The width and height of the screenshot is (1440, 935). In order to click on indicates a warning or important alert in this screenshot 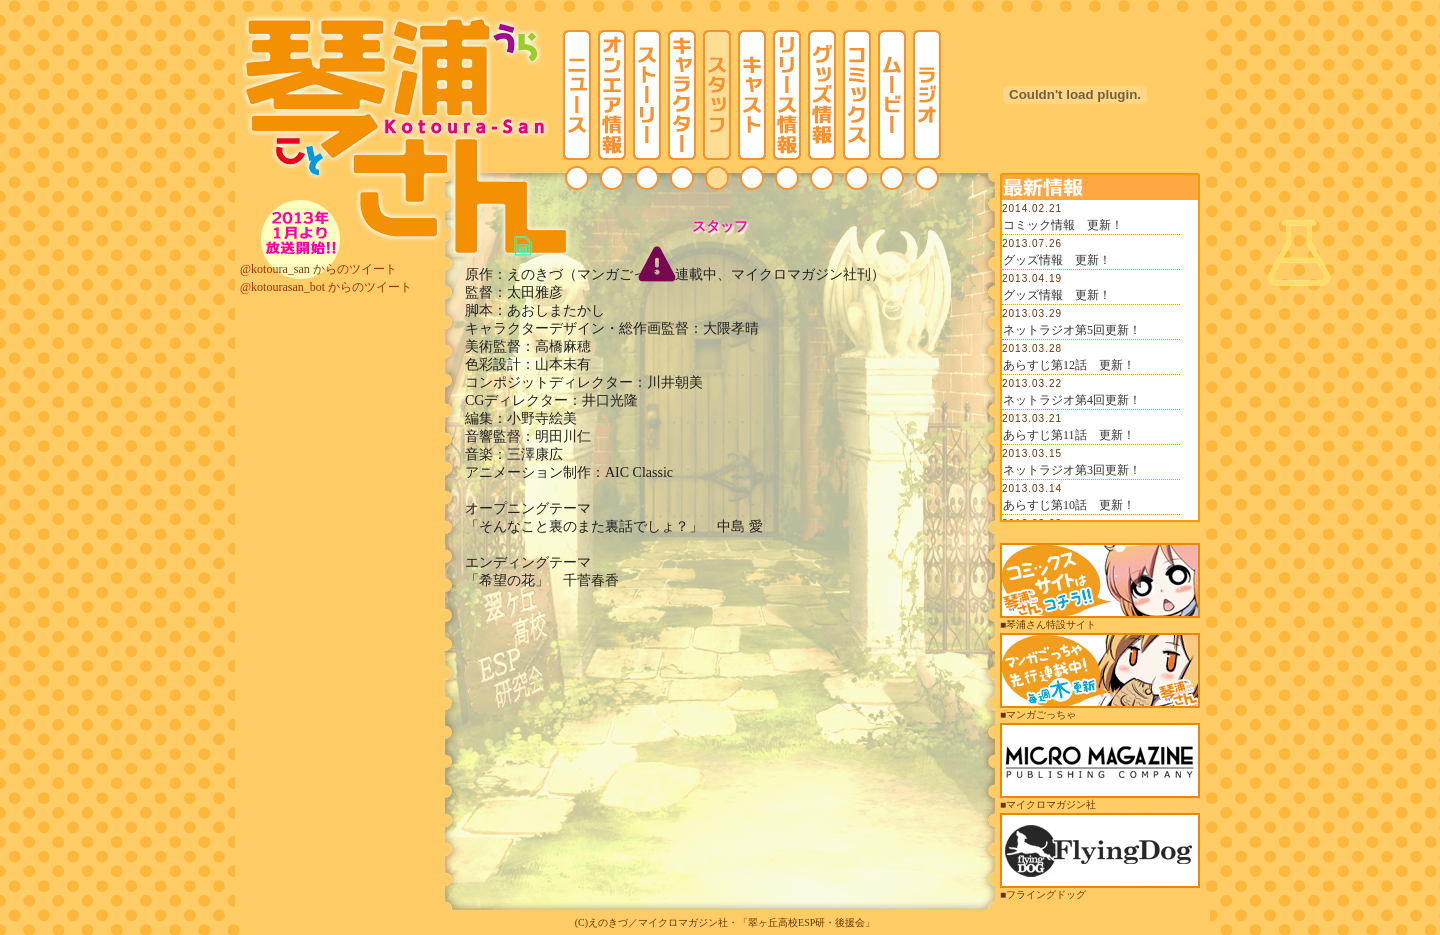, I will do `click(657, 265)`.